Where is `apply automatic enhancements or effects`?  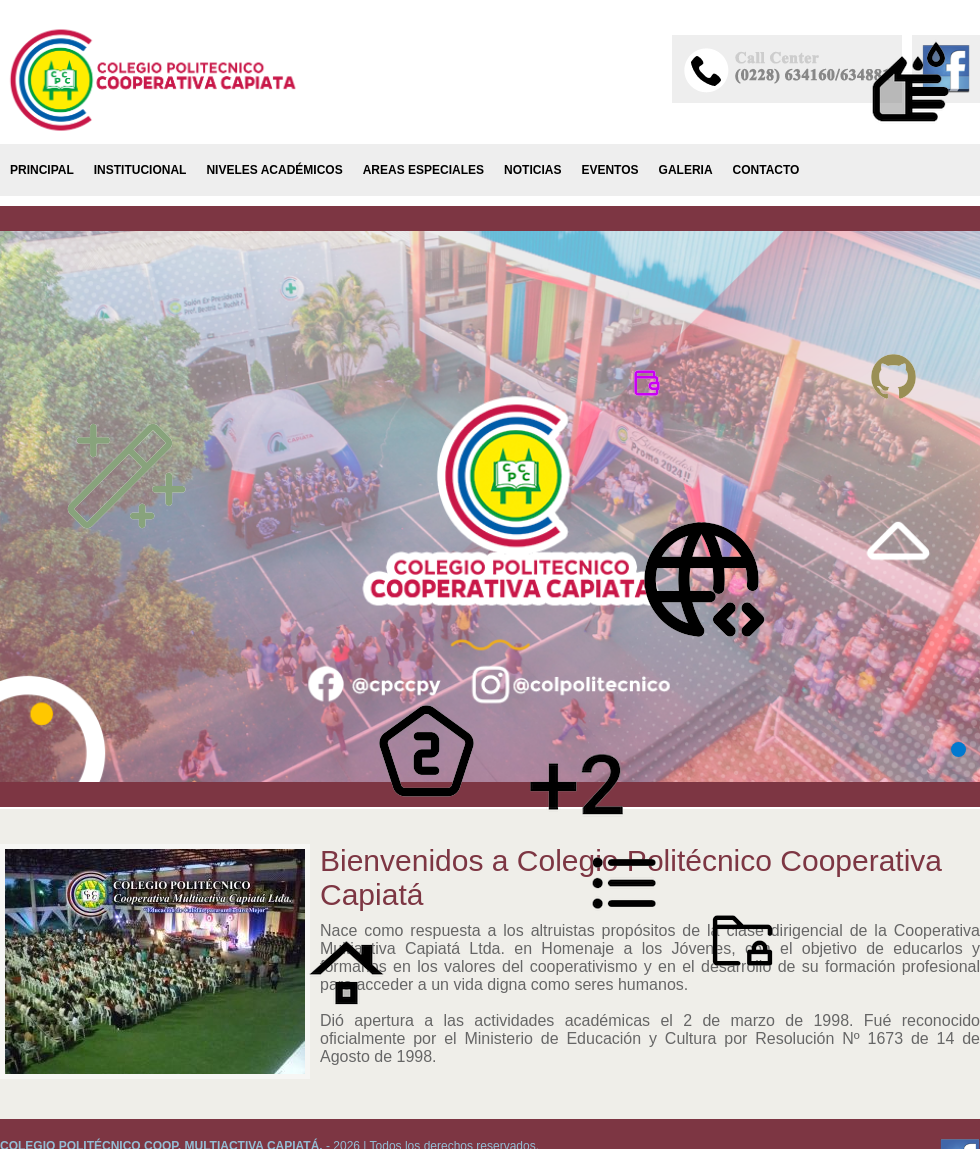
apply automatic enhancements or effects is located at coordinates (120, 476).